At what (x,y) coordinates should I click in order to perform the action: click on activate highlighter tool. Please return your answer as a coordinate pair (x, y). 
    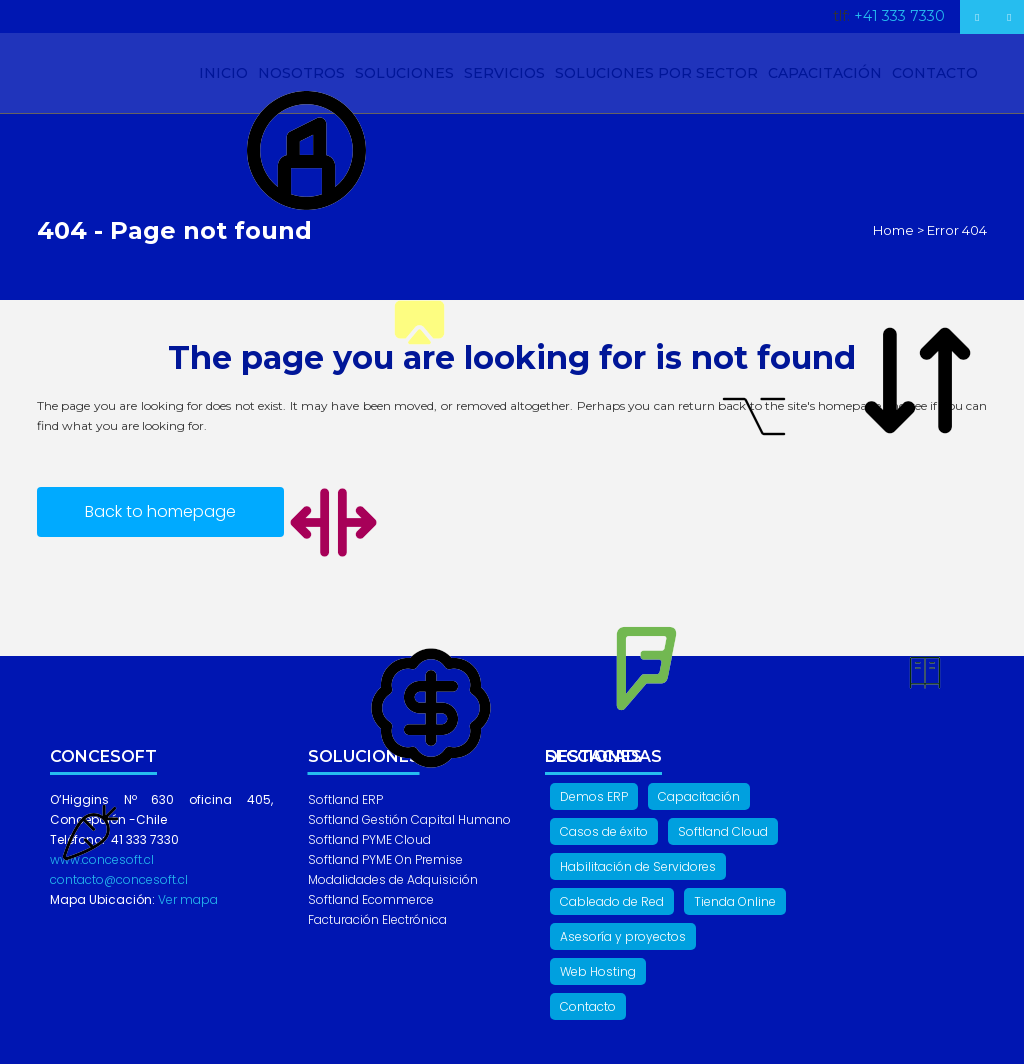
    Looking at the image, I should click on (306, 150).